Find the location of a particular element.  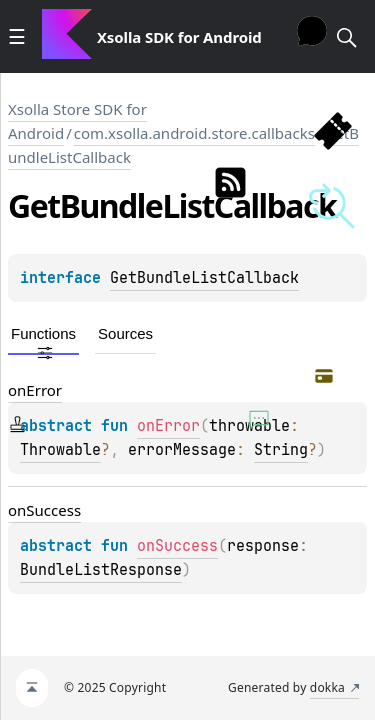

apply a stamp or seal to a document is located at coordinates (17, 424).